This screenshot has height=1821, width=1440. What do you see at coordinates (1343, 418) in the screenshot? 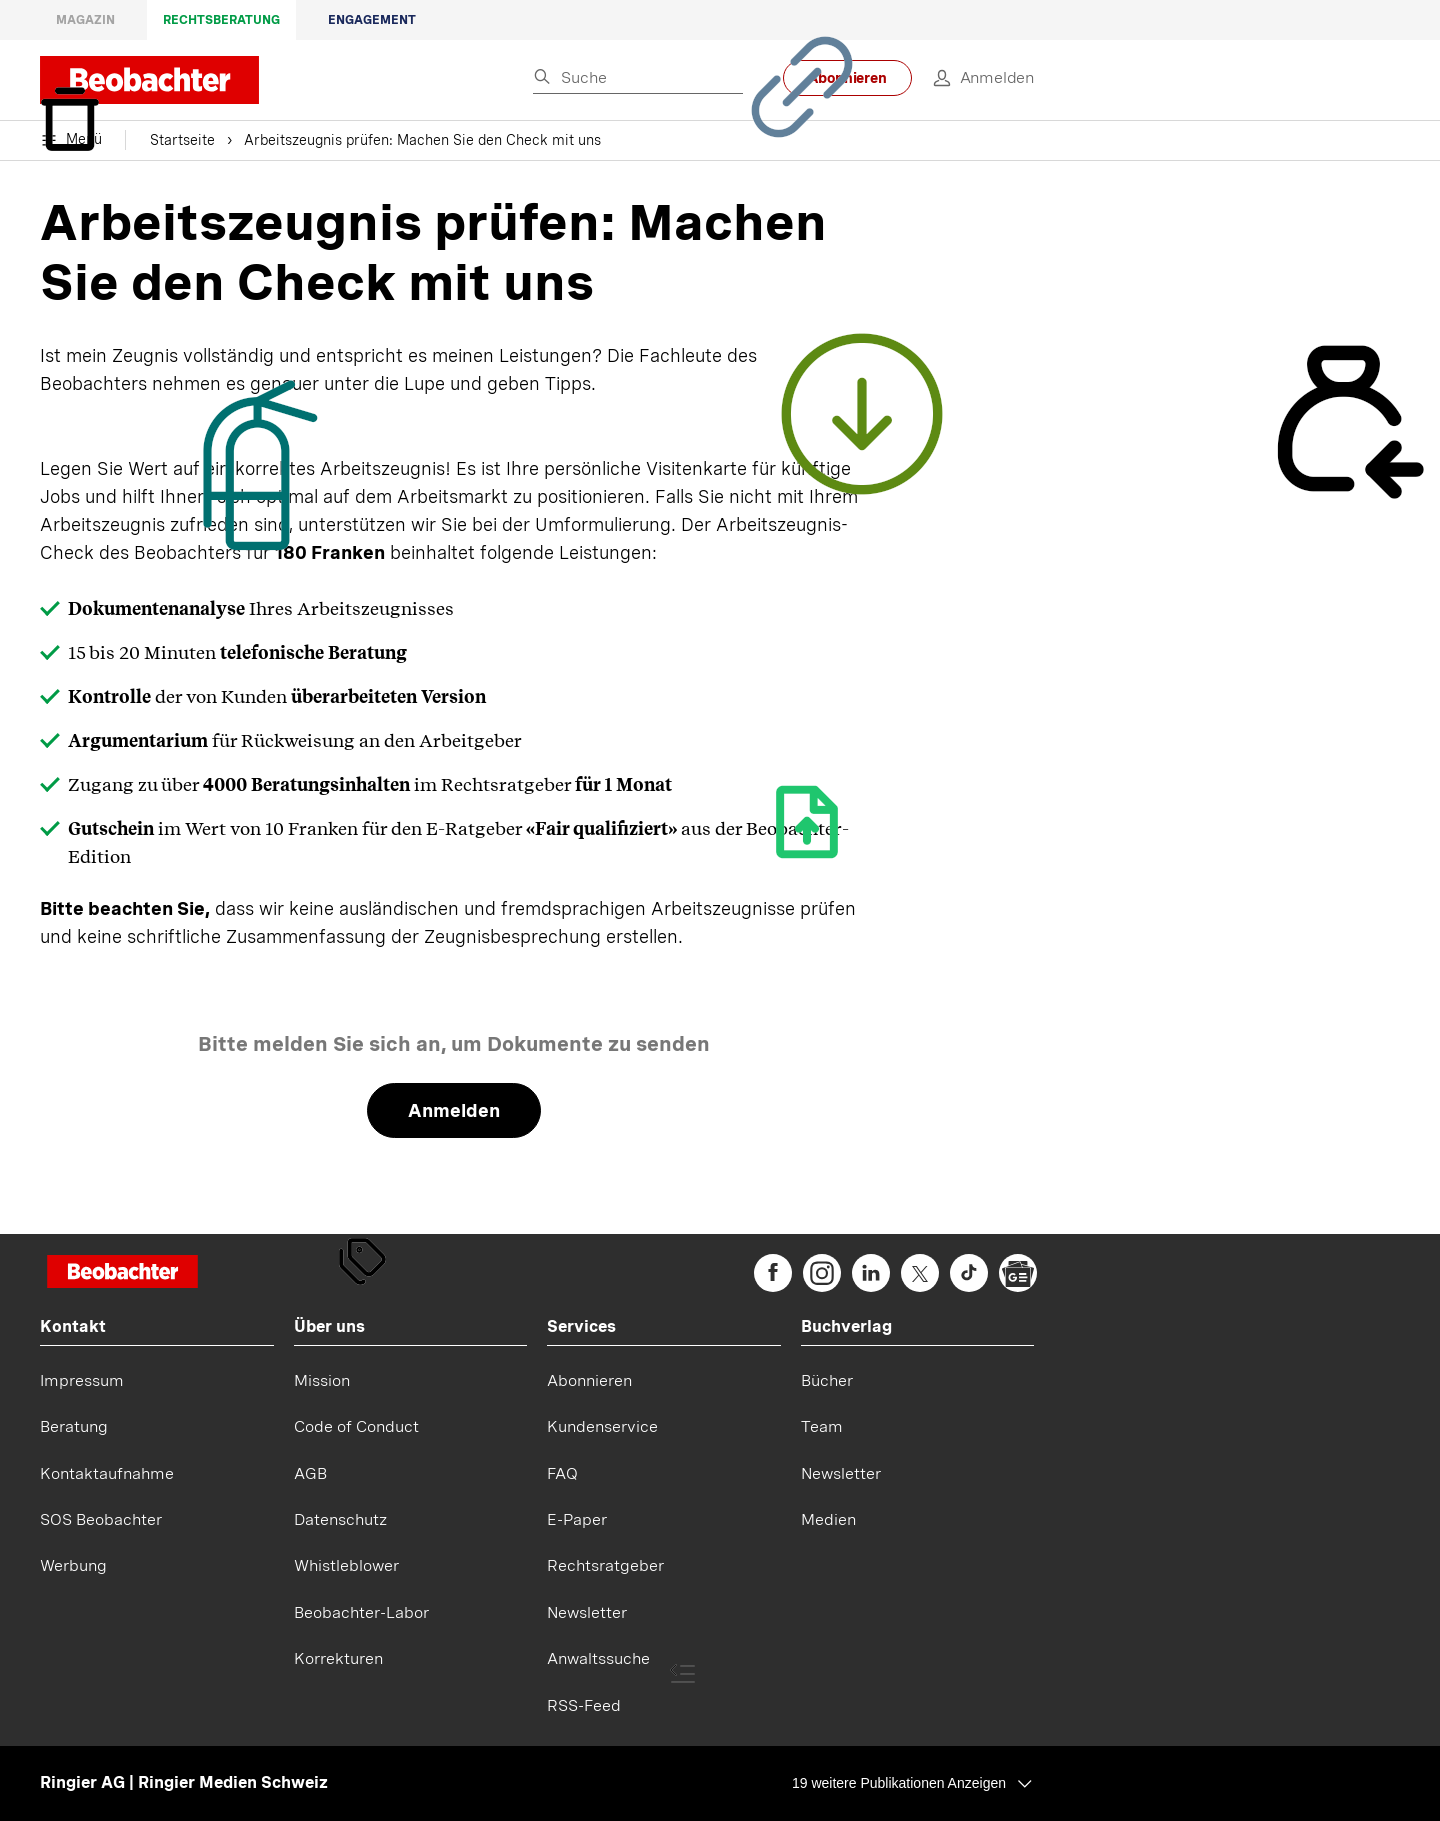
I see `return or refund money` at bounding box center [1343, 418].